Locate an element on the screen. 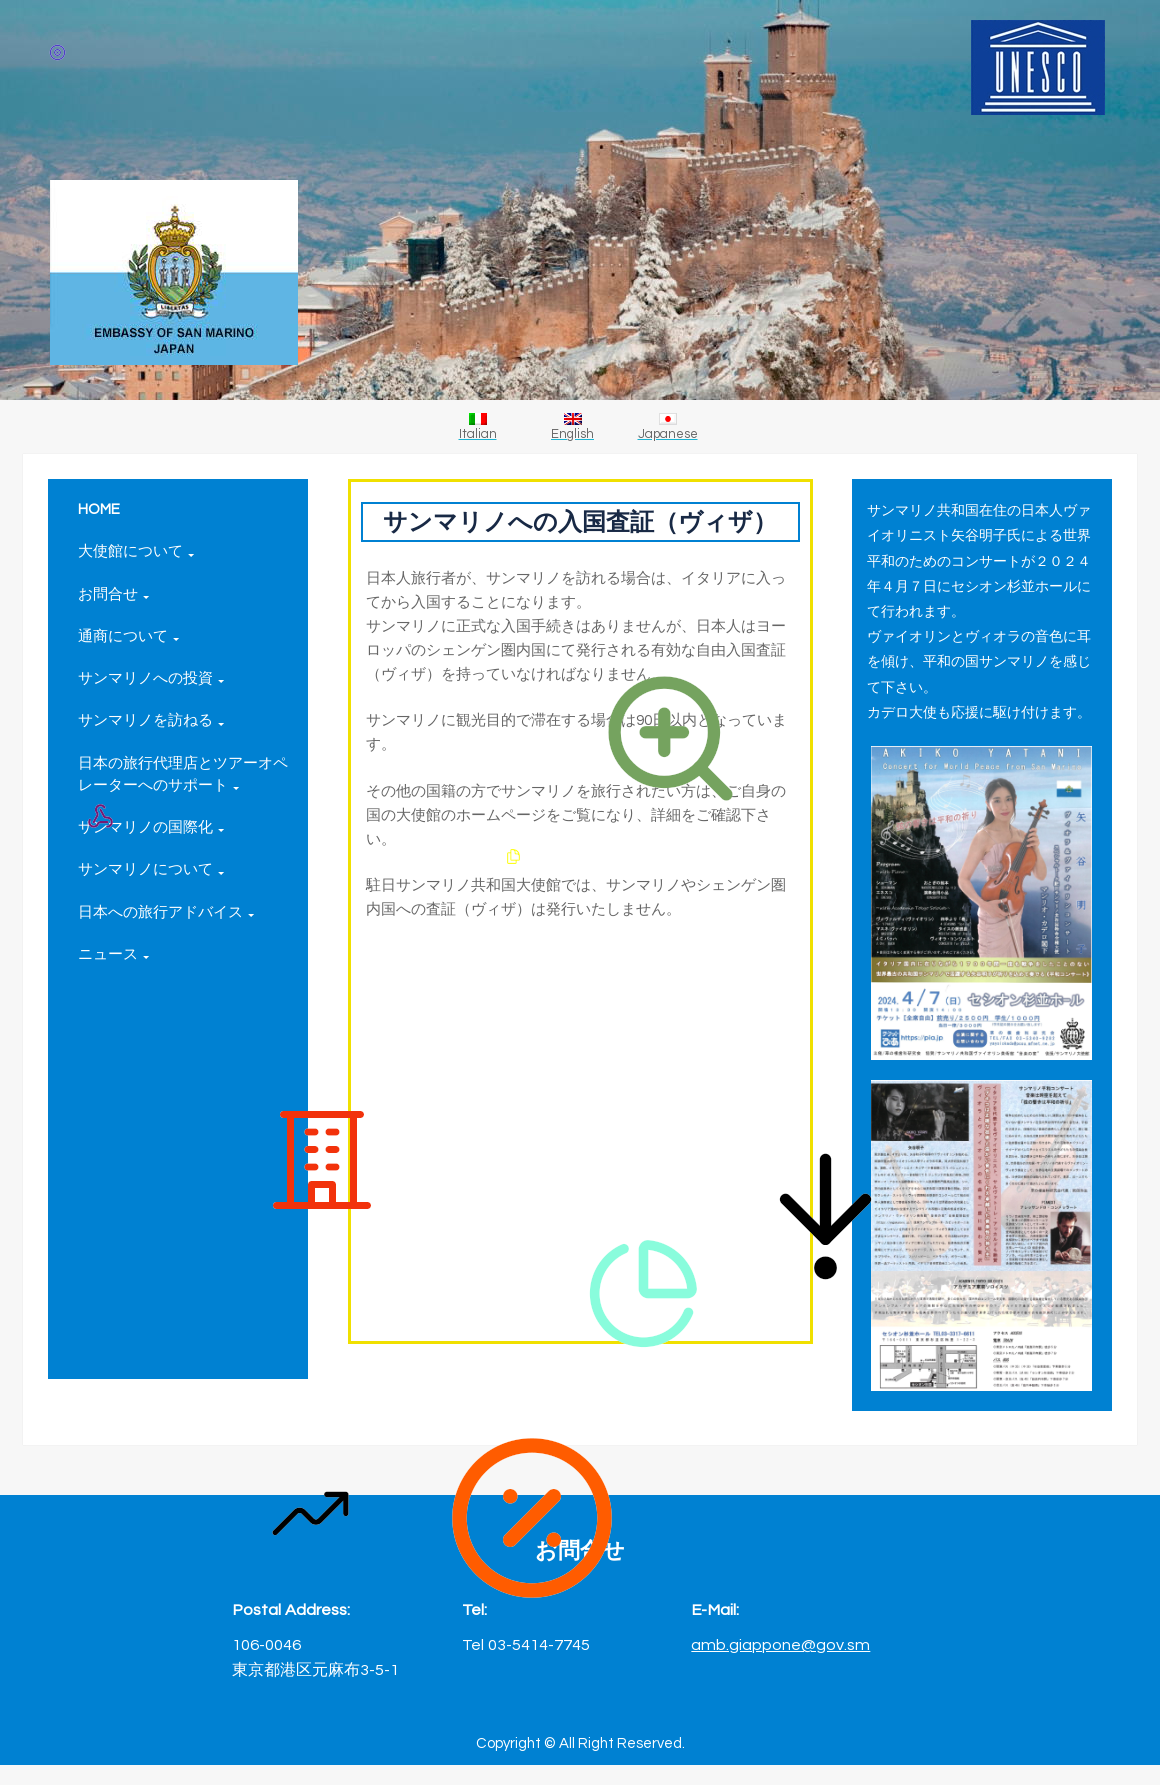 This screenshot has height=1785, width=1160. copy to clipboard is located at coordinates (513, 856).